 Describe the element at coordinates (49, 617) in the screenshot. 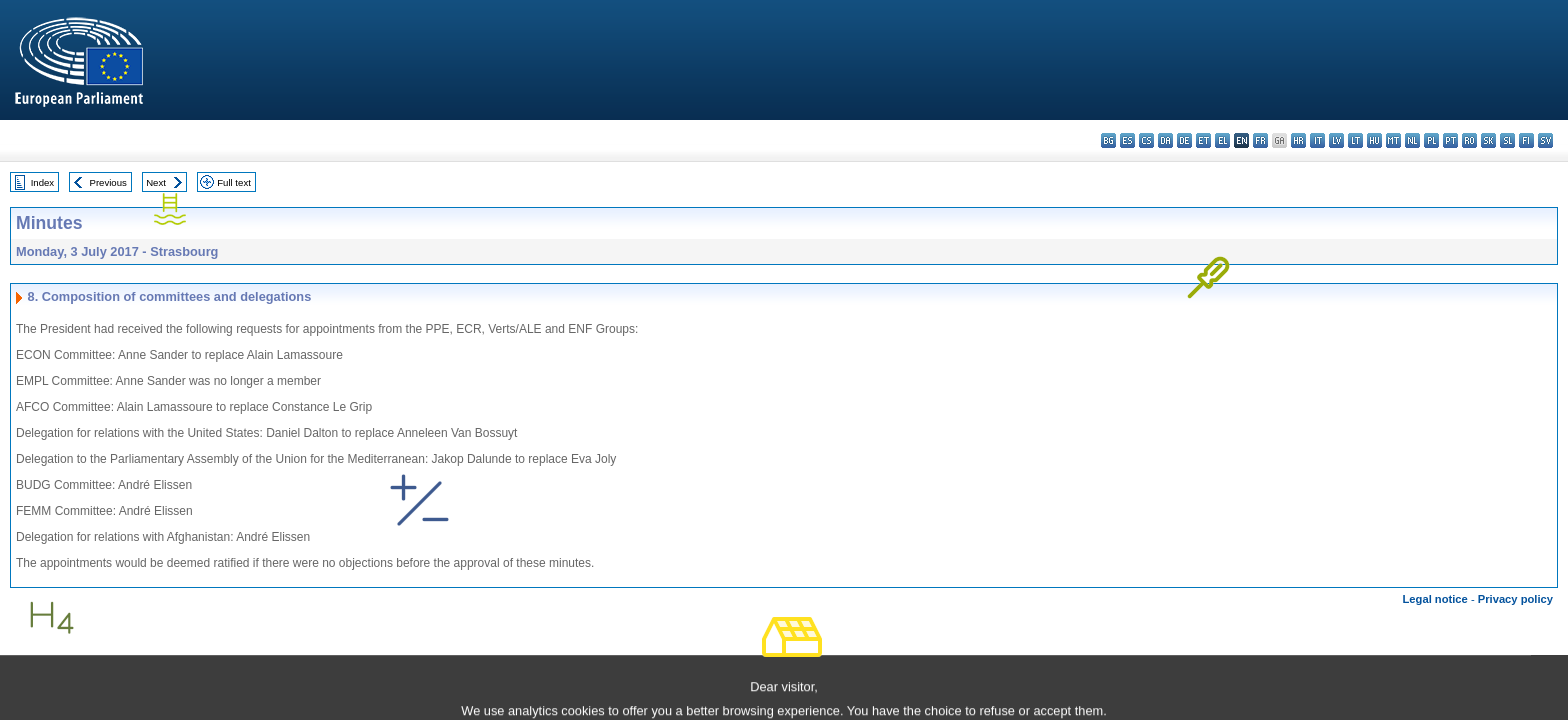

I see `format text as heading level 4` at that location.